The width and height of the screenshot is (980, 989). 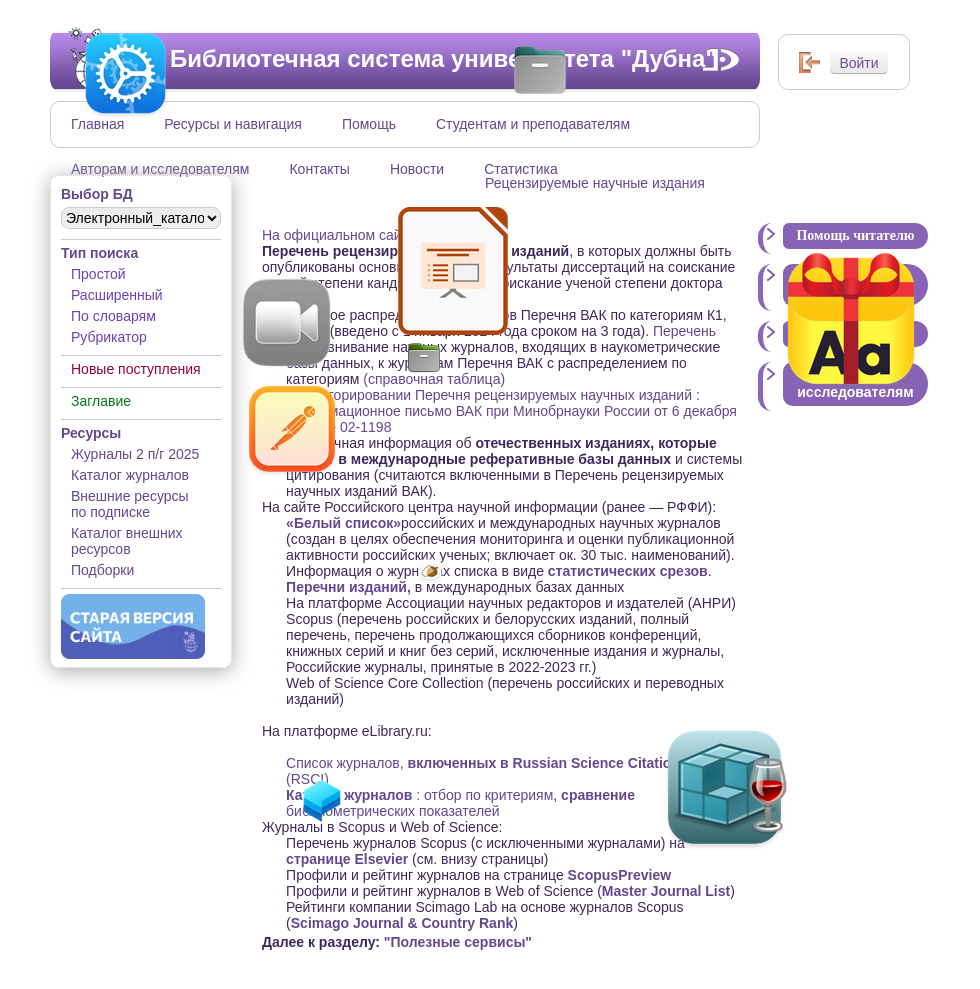 I want to click on open the file manager application, so click(x=540, y=70).